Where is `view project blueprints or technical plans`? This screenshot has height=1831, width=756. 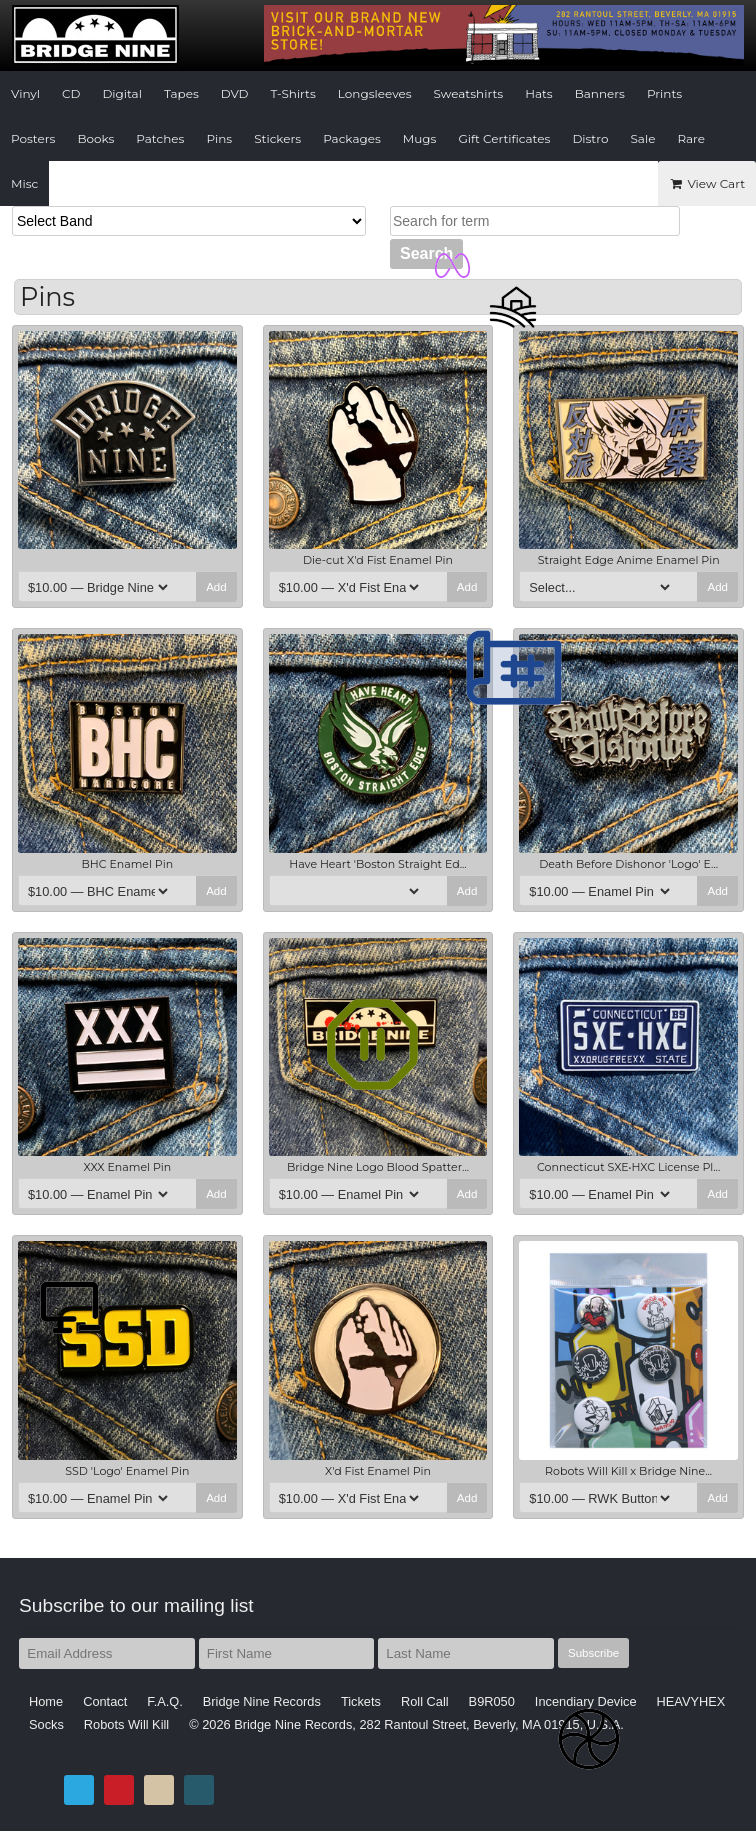
view project blueprints or technical plans is located at coordinates (514, 671).